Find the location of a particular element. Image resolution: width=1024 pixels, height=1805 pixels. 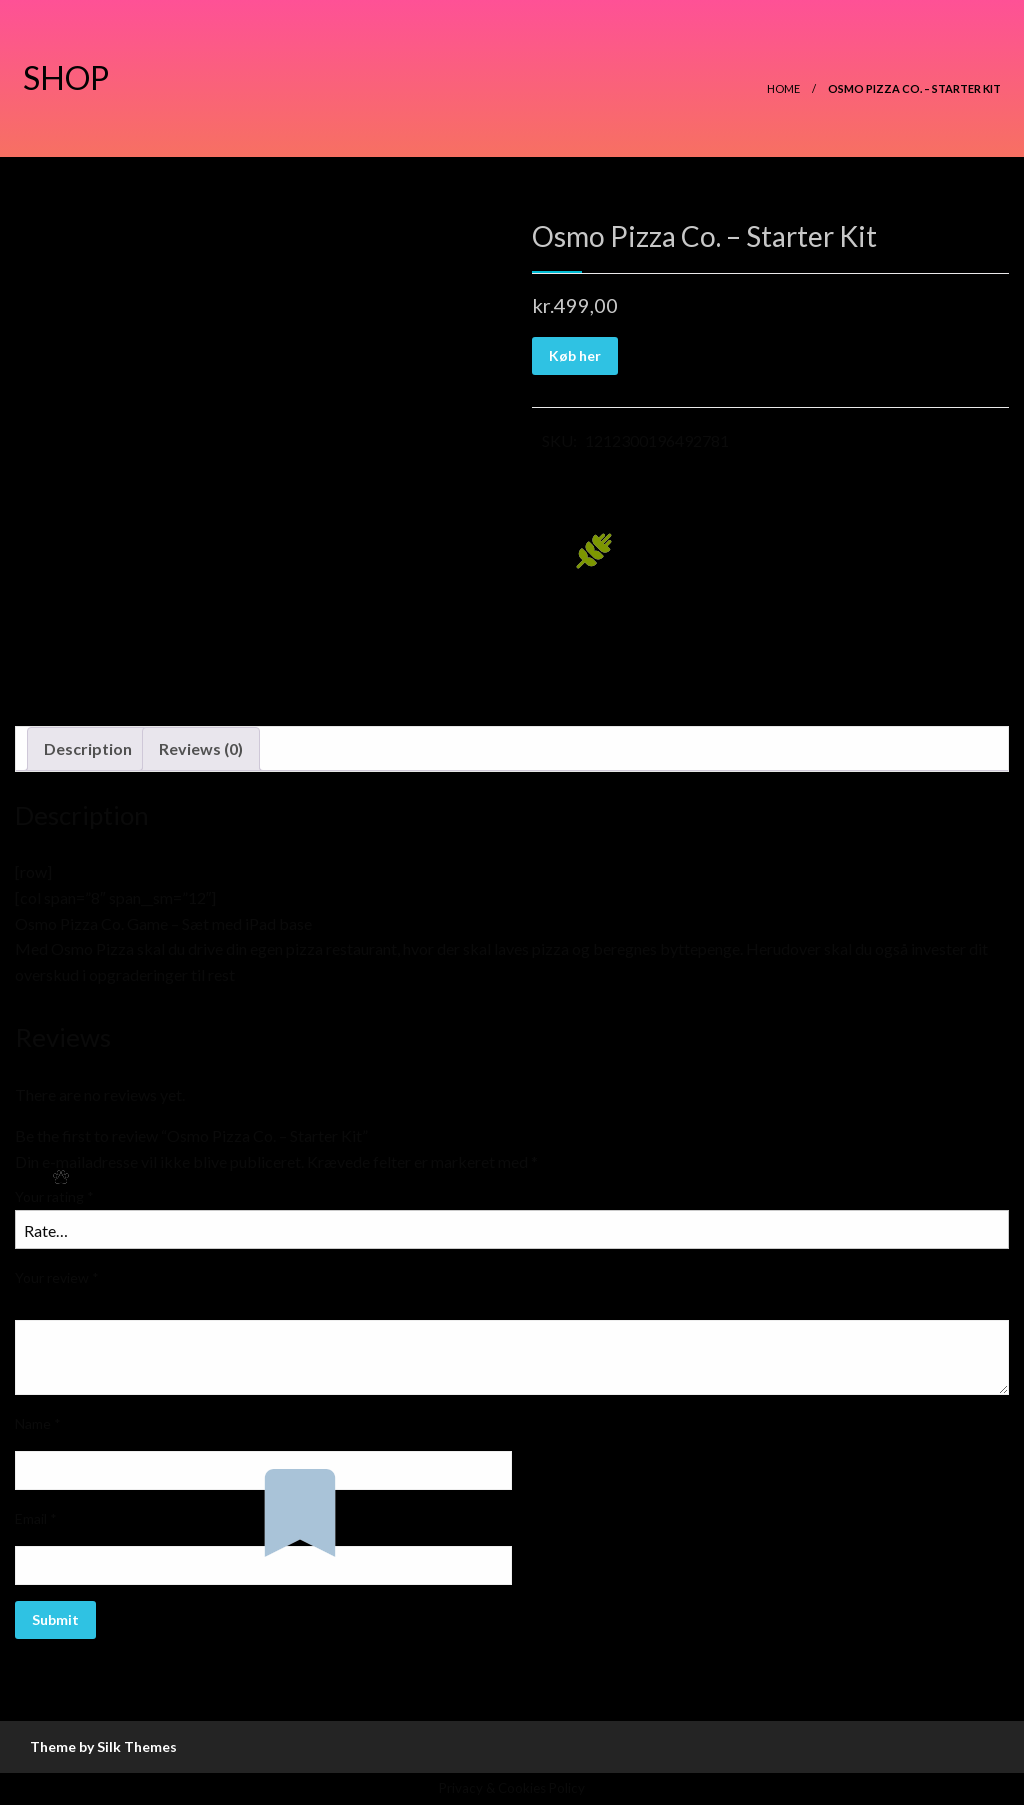

indicates grain or wheat-based ingredients is located at coordinates (595, 550).